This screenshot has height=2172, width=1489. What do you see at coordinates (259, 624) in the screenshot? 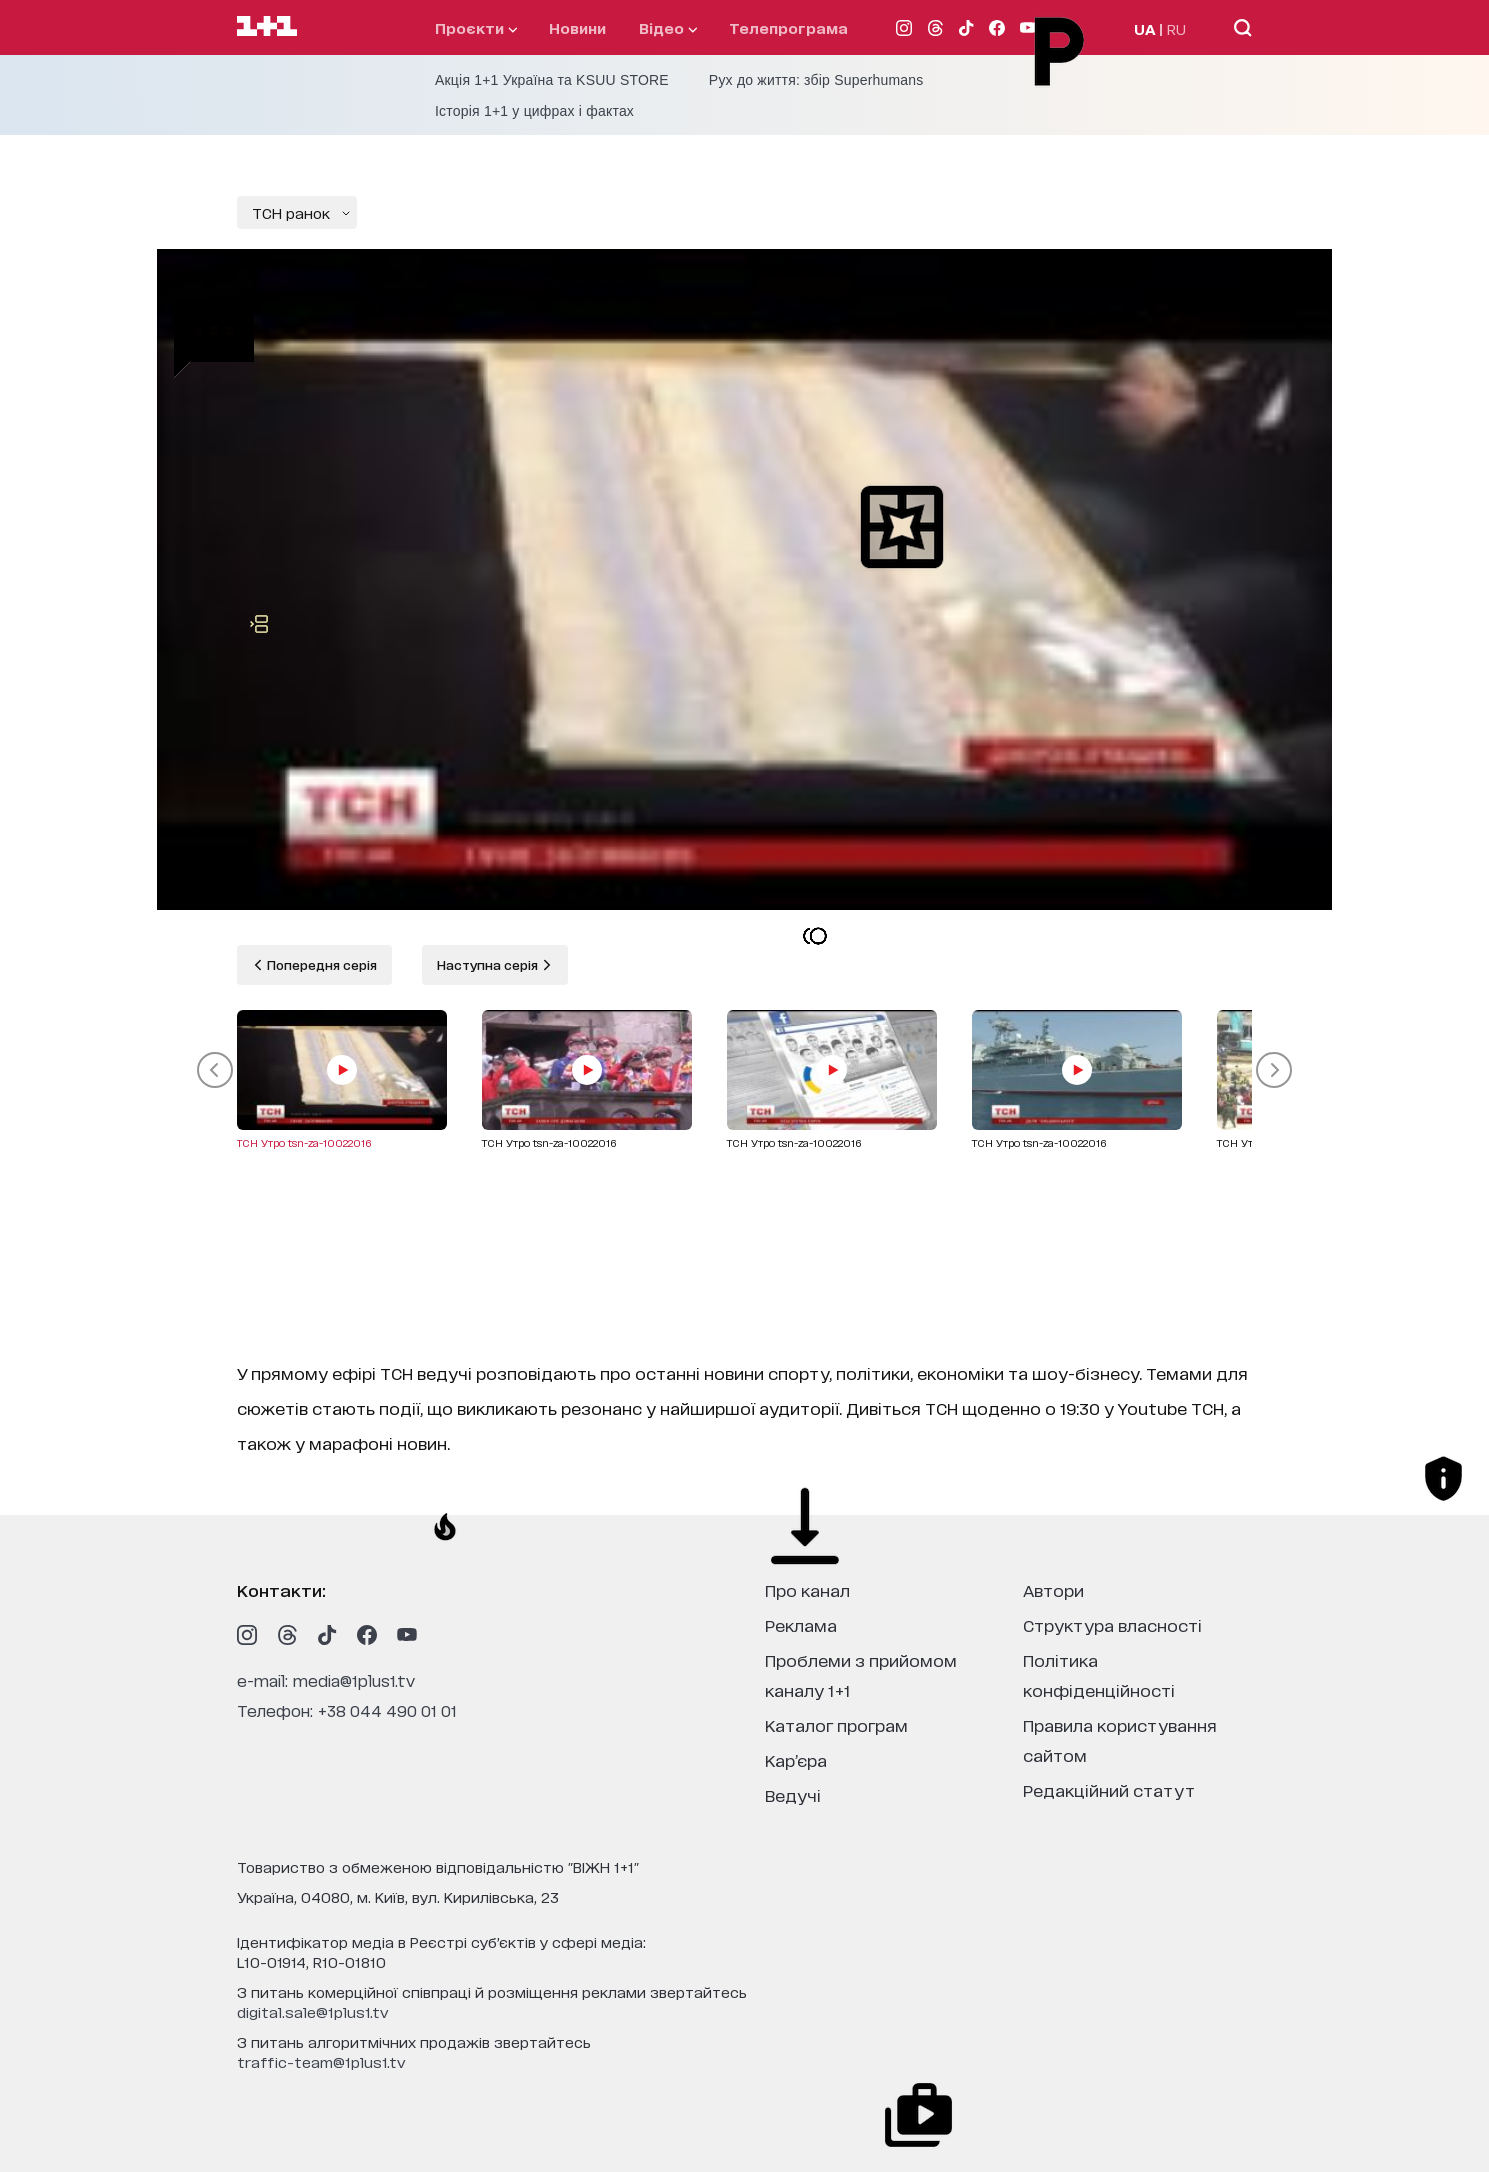
I see `insert a new item between existing elements` at bounding box center [259, 624].